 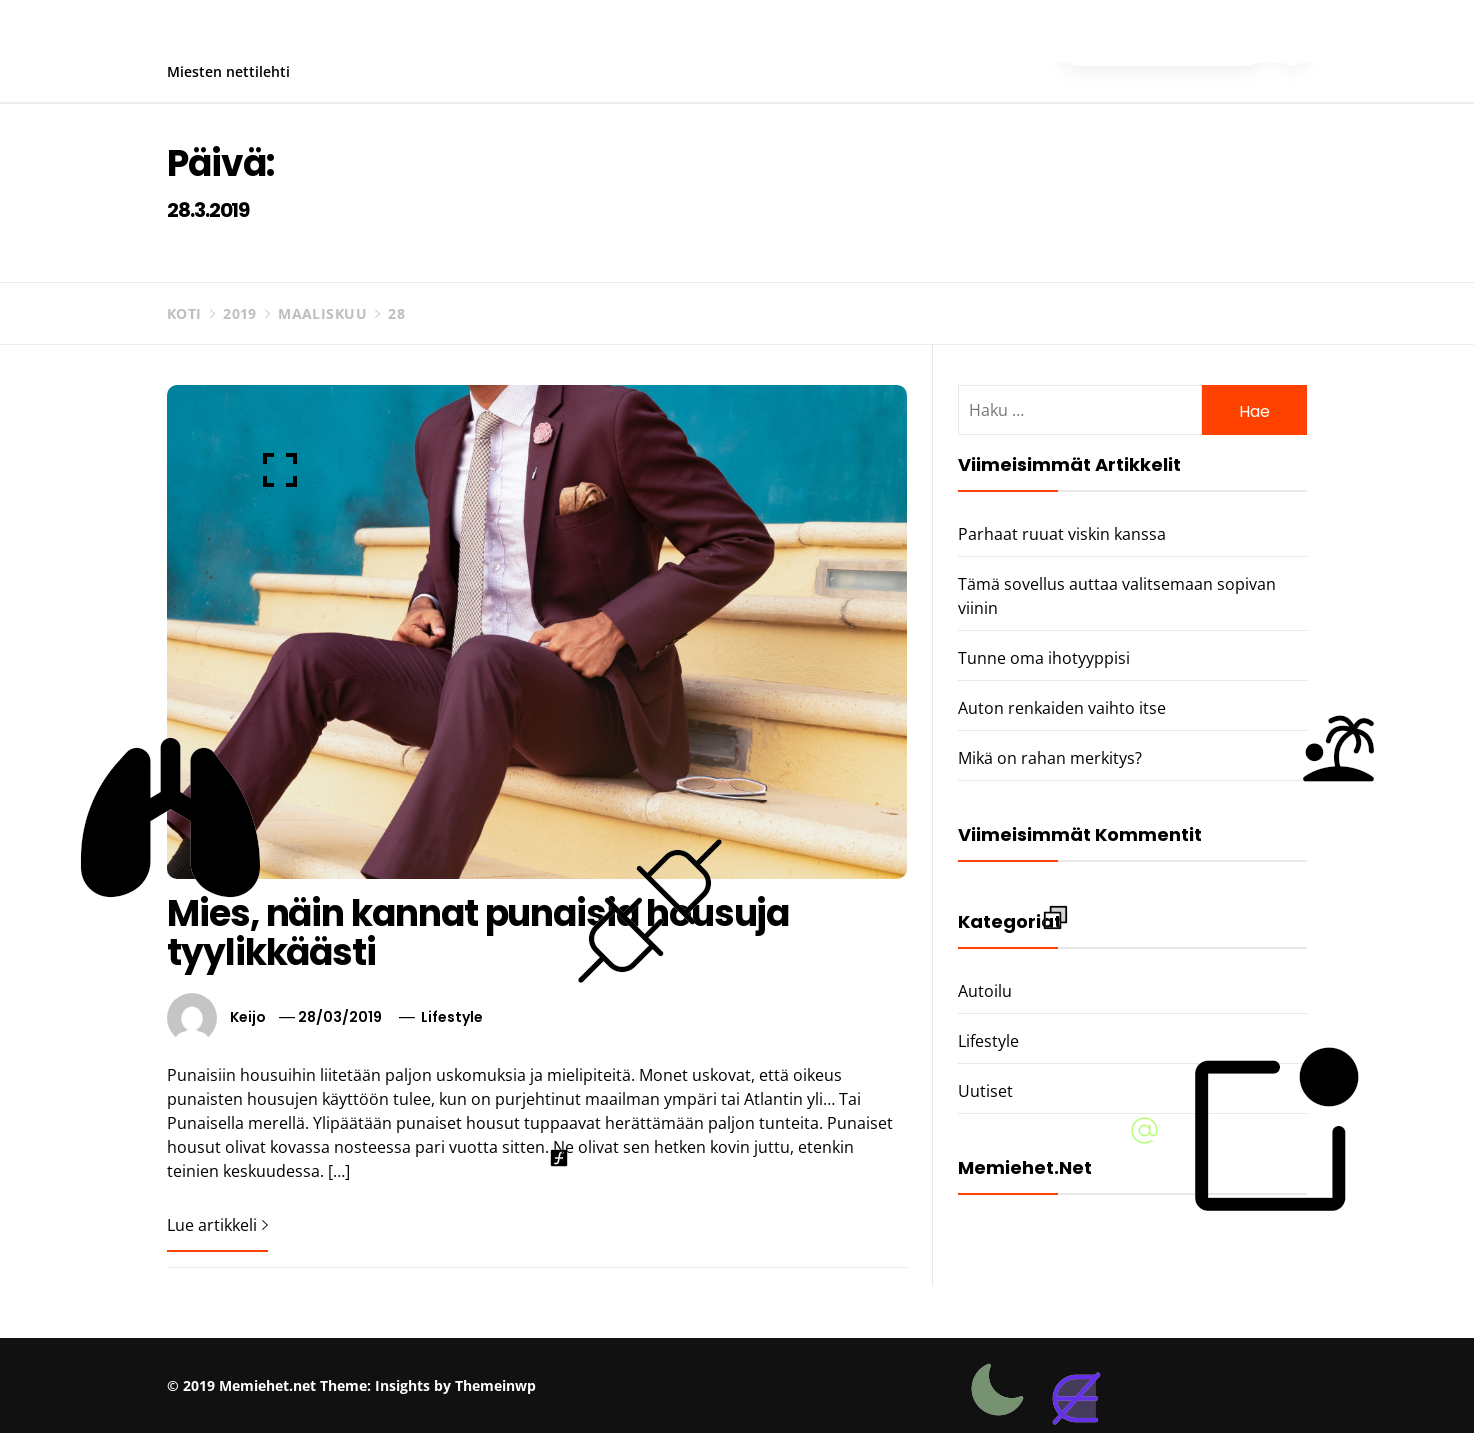 What do you see at coordinates (280, 470) in the screenshot?
I see `scan a QR code or barcode` at bounding box center [280, 470].